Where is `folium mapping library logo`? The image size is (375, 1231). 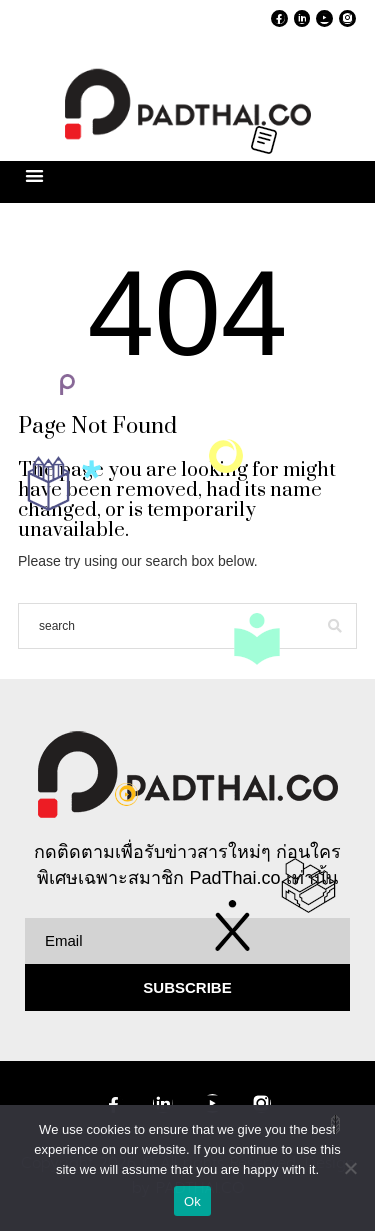 folium mapping library logo is located at coordinates (335, 1124).